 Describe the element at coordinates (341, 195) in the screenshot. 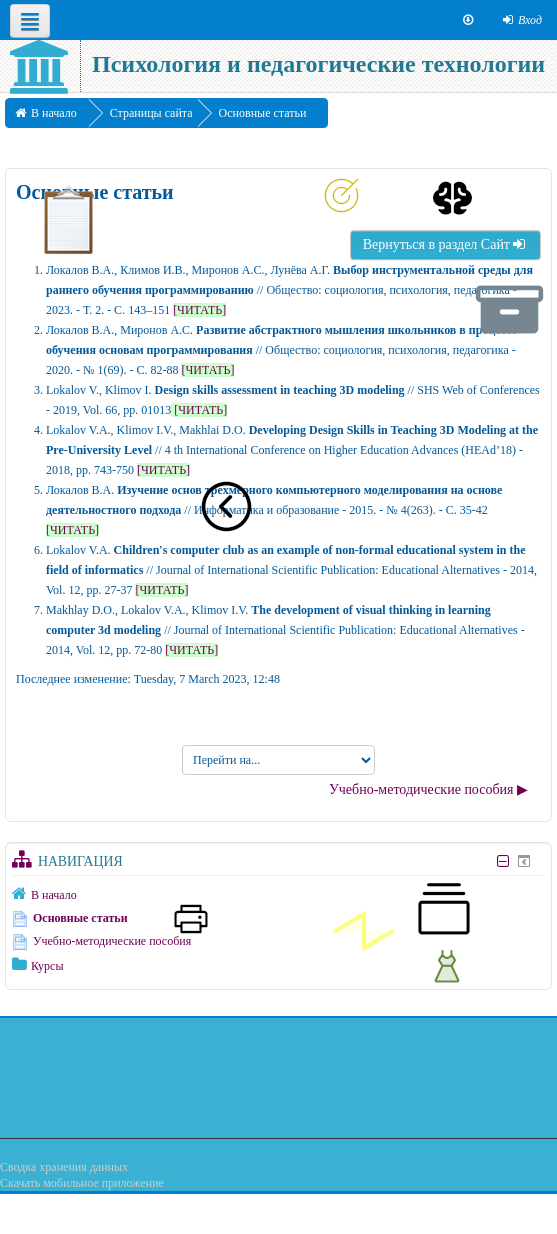

I see `set a goal or target` at that location.